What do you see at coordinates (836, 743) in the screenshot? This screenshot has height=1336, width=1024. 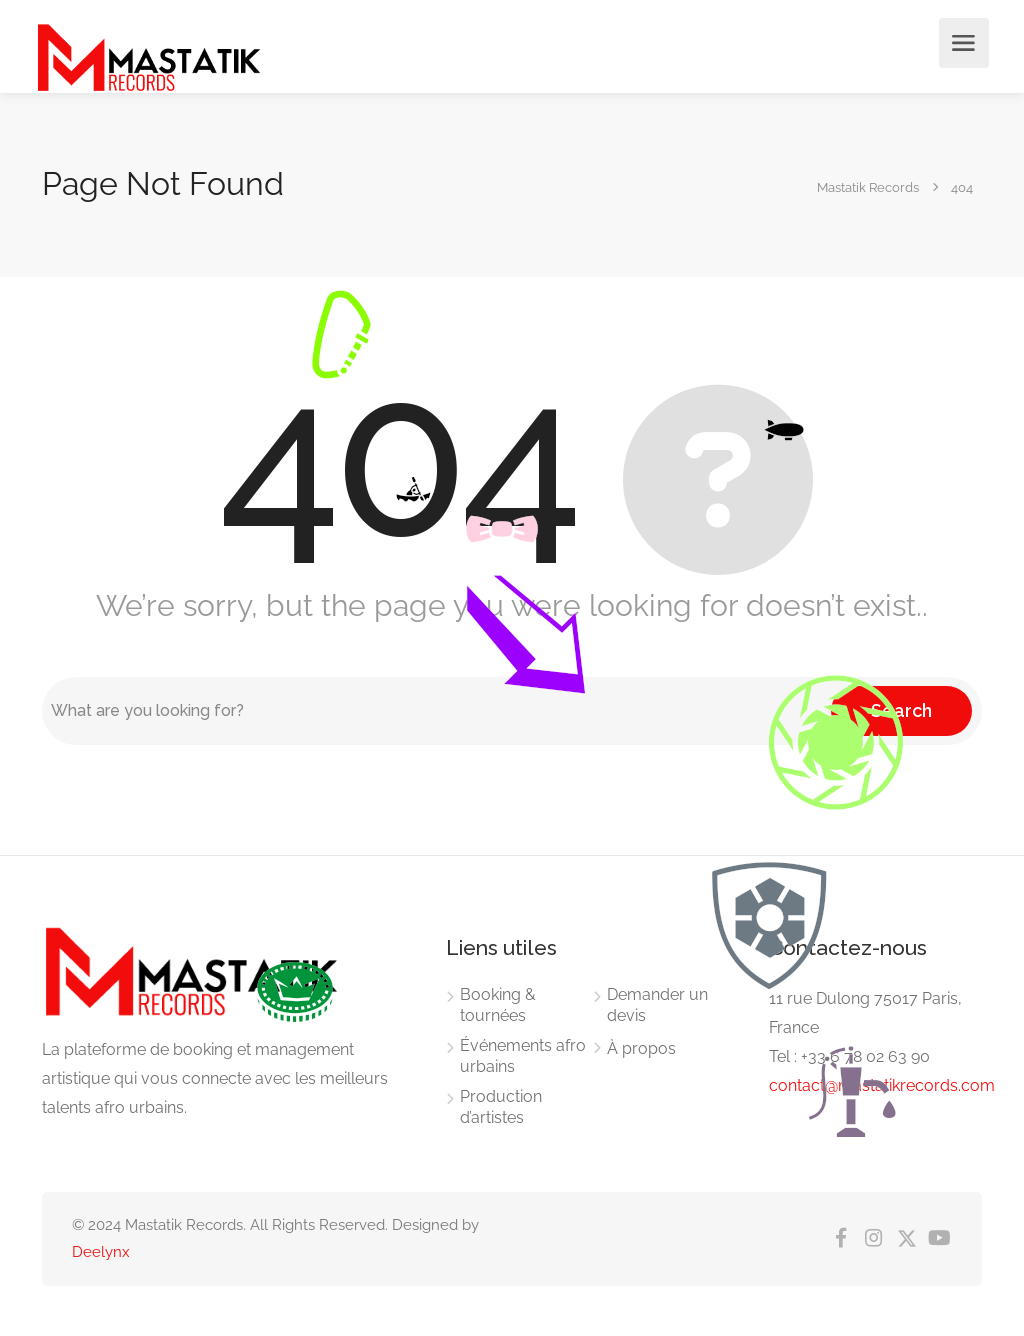 I see `camera aperture or shutter control` at bounding box center [836, 743].